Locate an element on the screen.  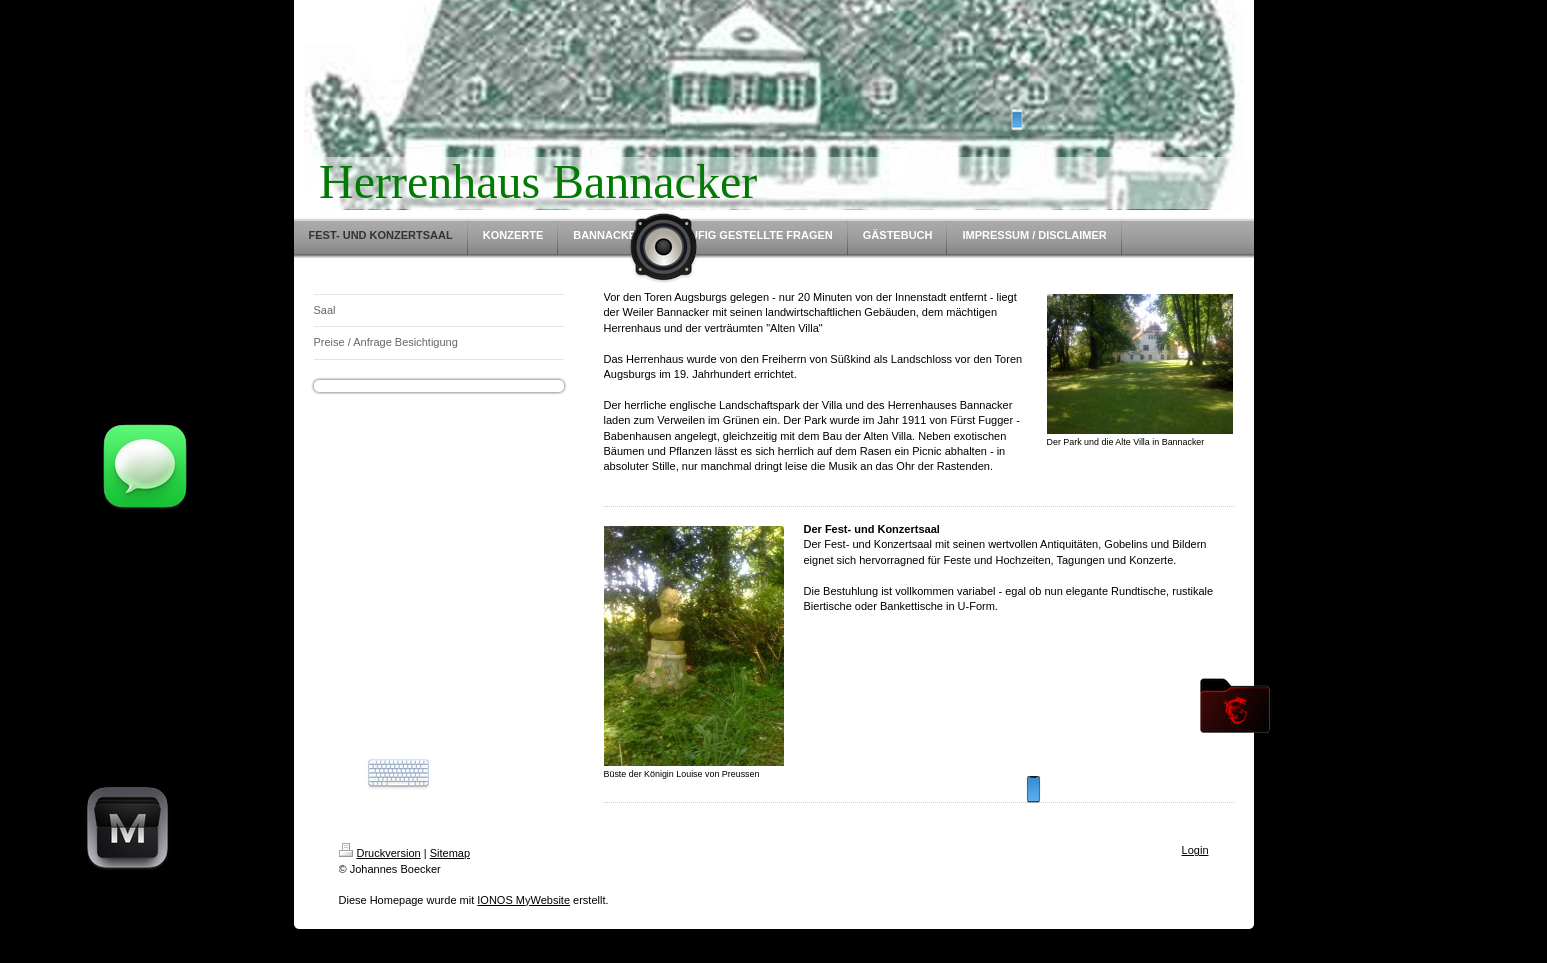
share content via messages is located at coordinates (145, 466).